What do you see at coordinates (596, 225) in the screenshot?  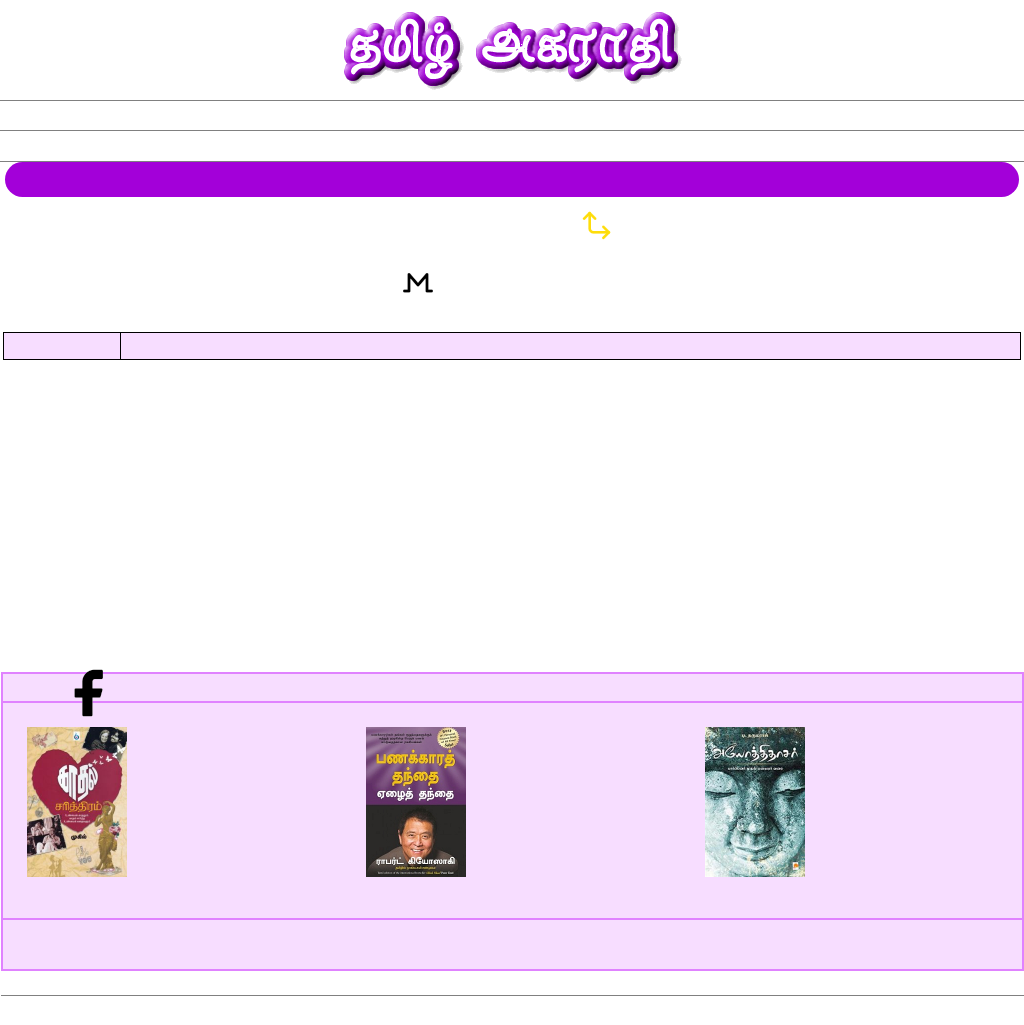 I see `open link in new window or tab` at bounding box center [596, 225].